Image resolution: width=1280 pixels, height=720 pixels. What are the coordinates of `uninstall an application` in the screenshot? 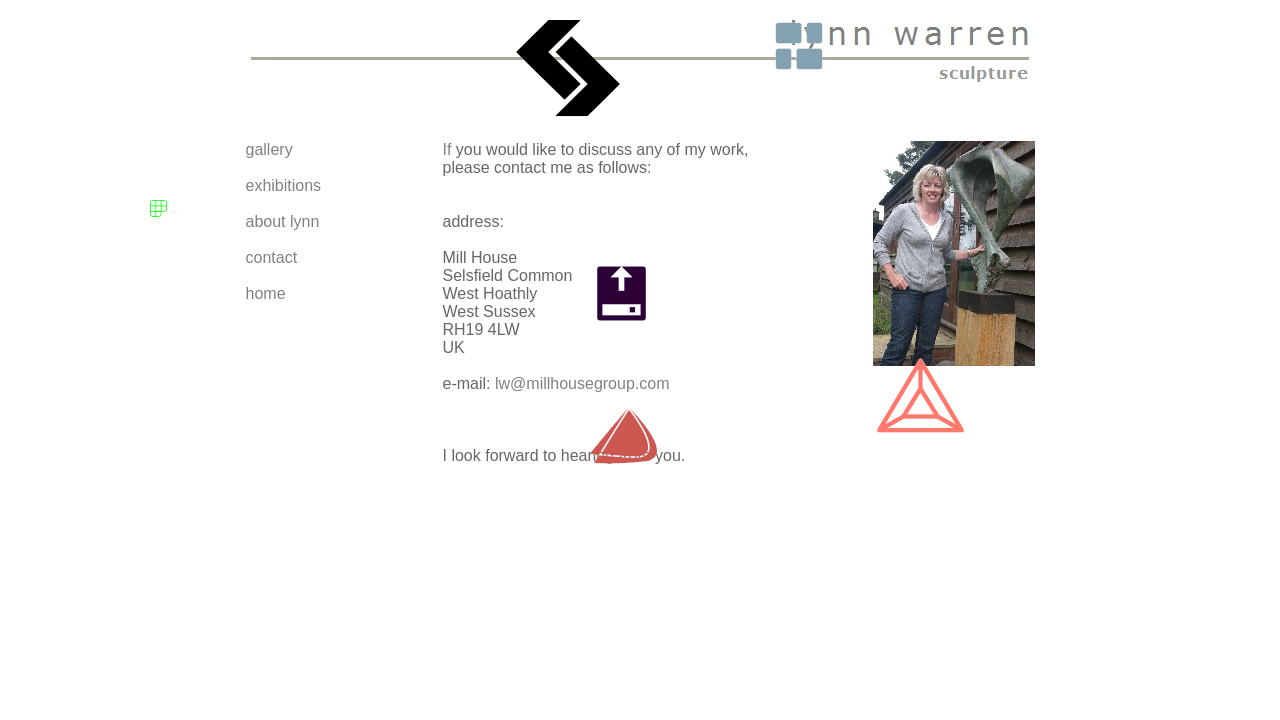 It's located at (621, 293).